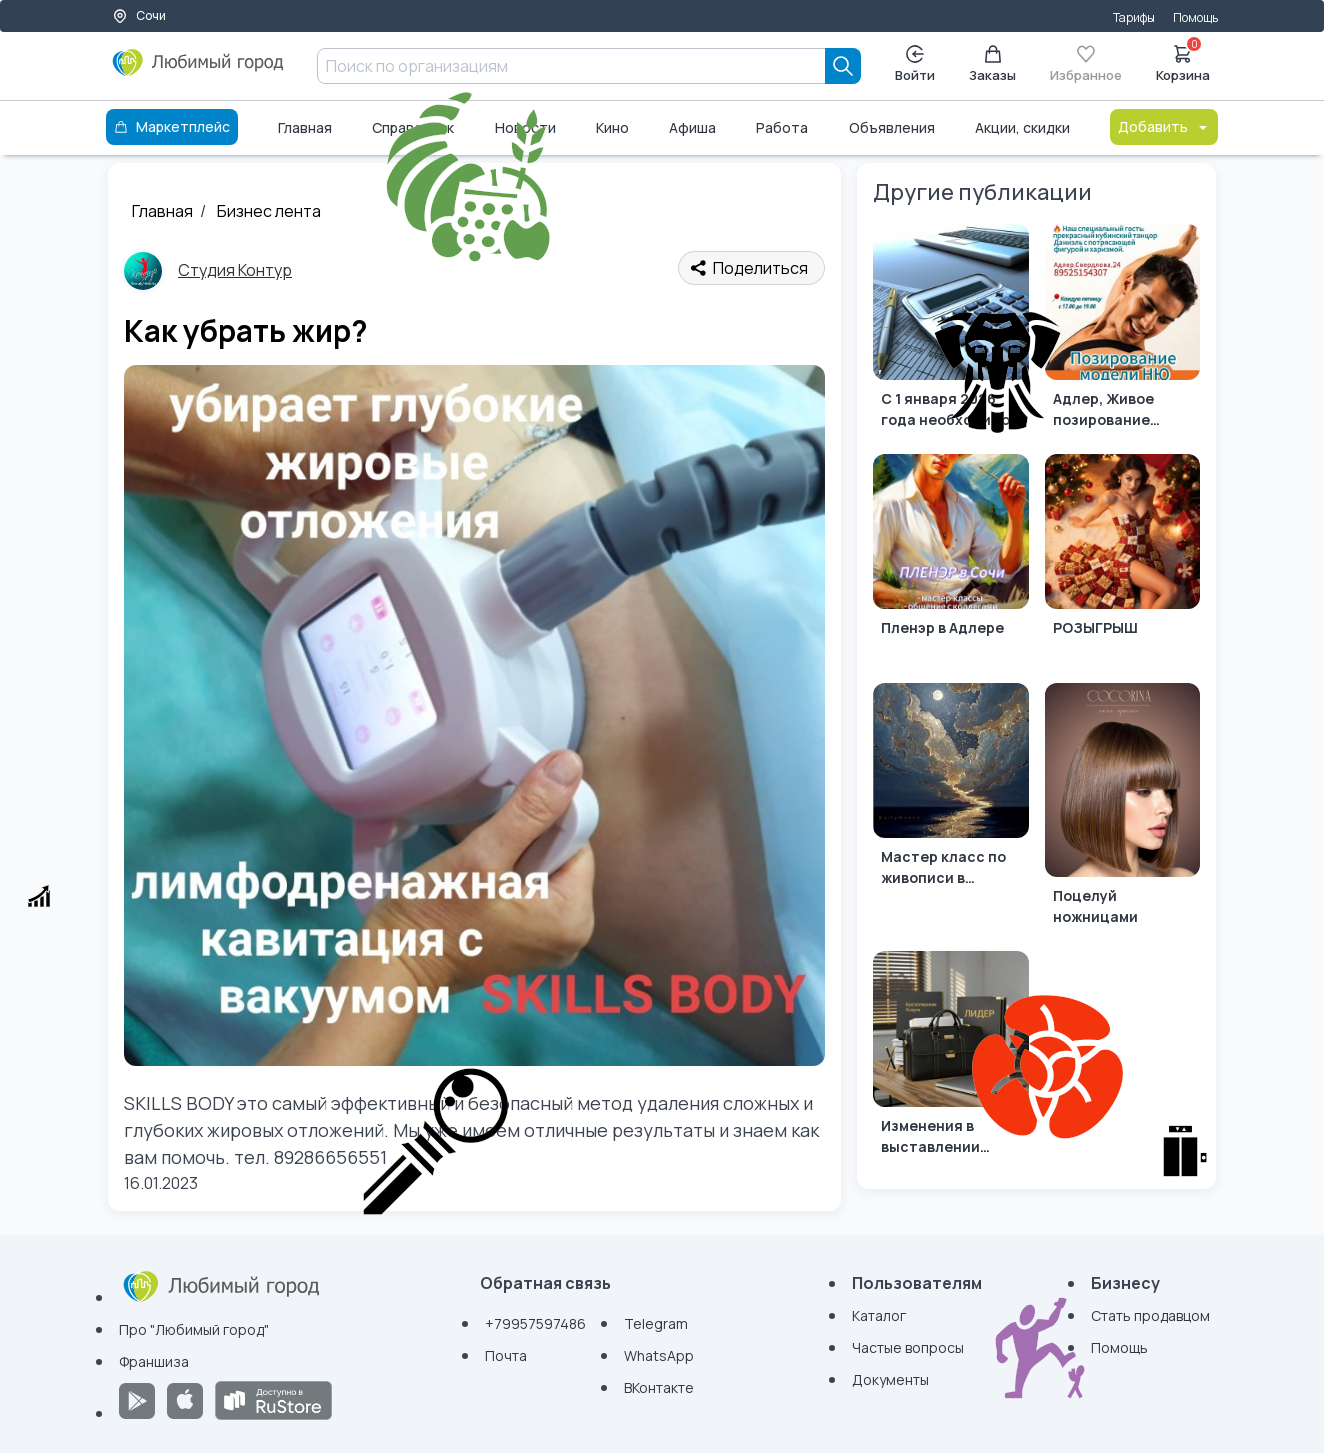 The image size is (1324, 1453). I want to click on select giant character class or race, so click(1040, 1348).